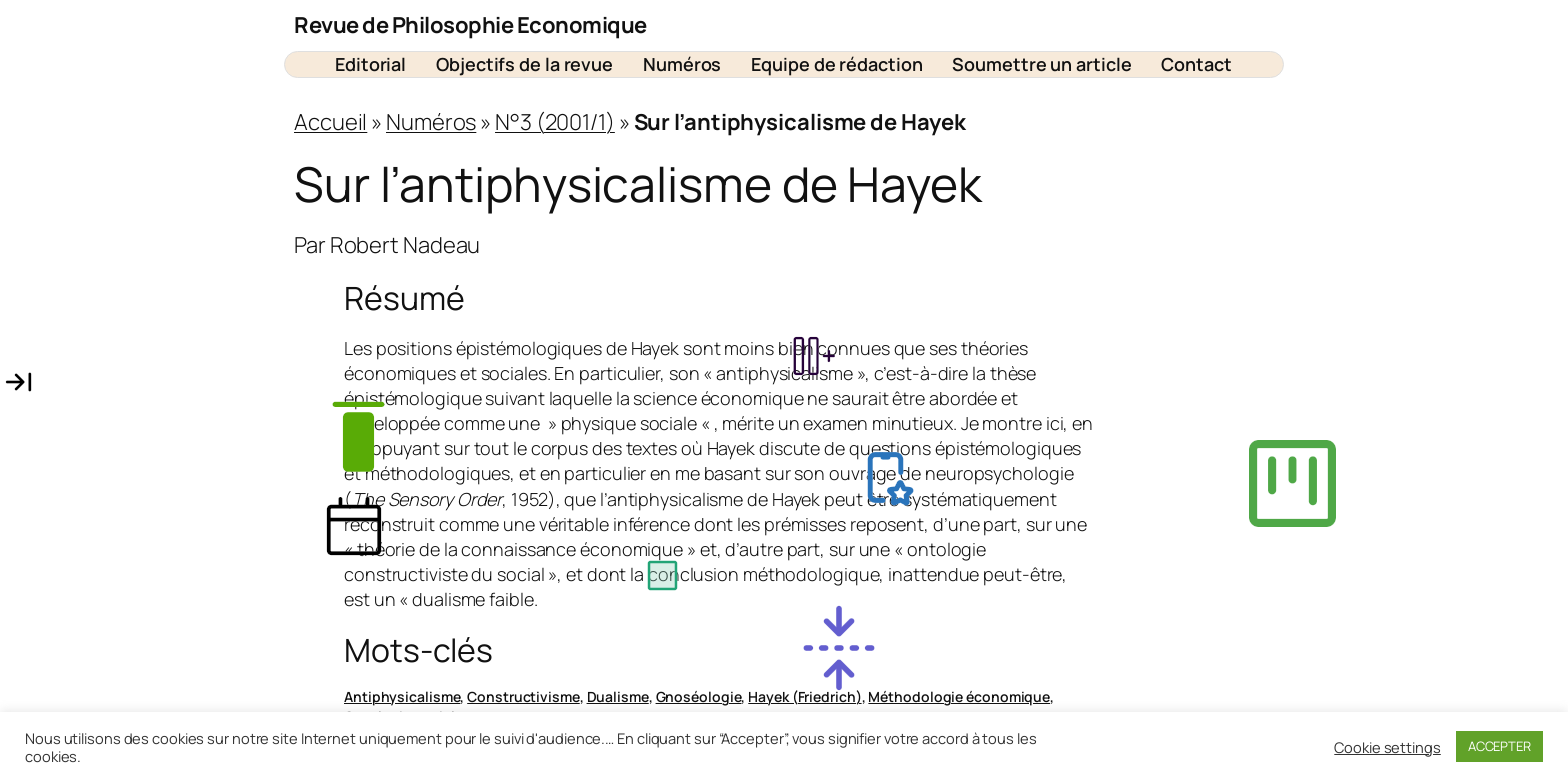 The height and width of the screenshot is (781, 1568). Describe the element at coordinates (19, 382) in the screenshot. I see `move to next tab` at that location.